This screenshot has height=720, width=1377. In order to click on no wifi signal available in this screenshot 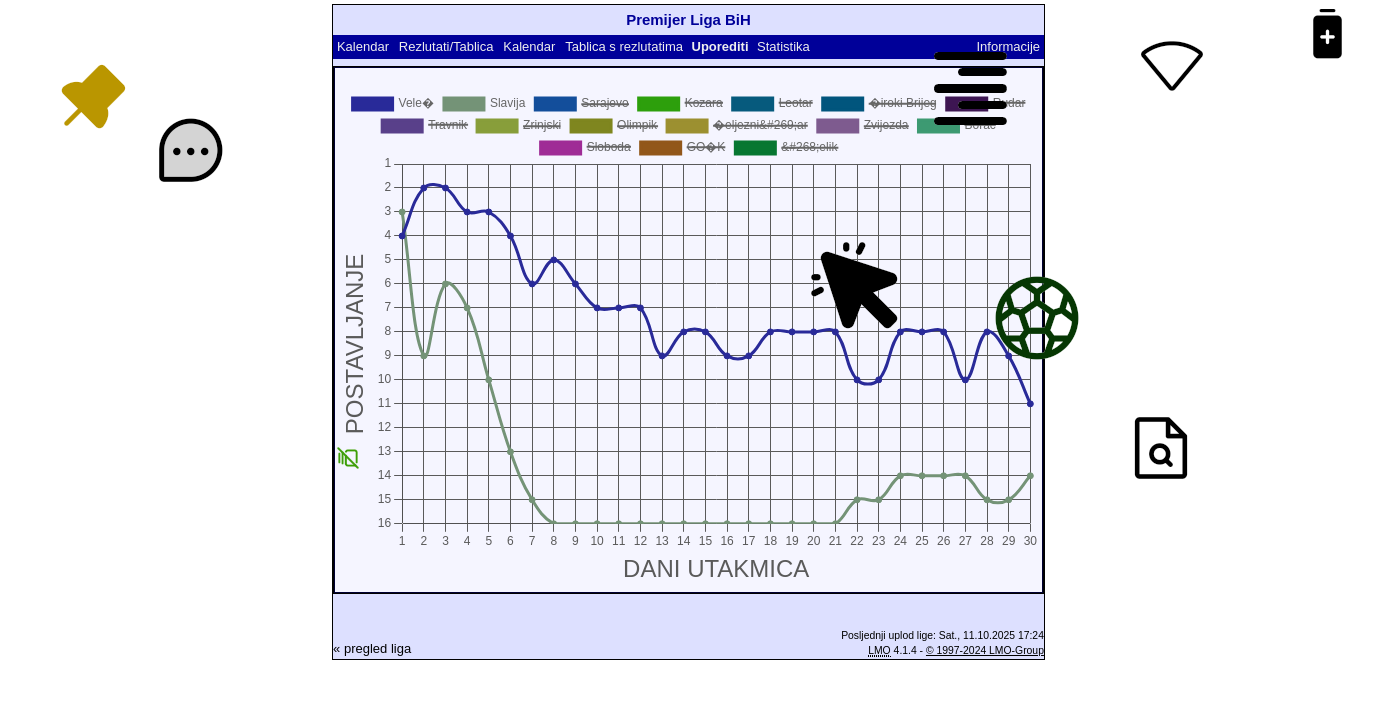, I will do `click(1172, 66)`.